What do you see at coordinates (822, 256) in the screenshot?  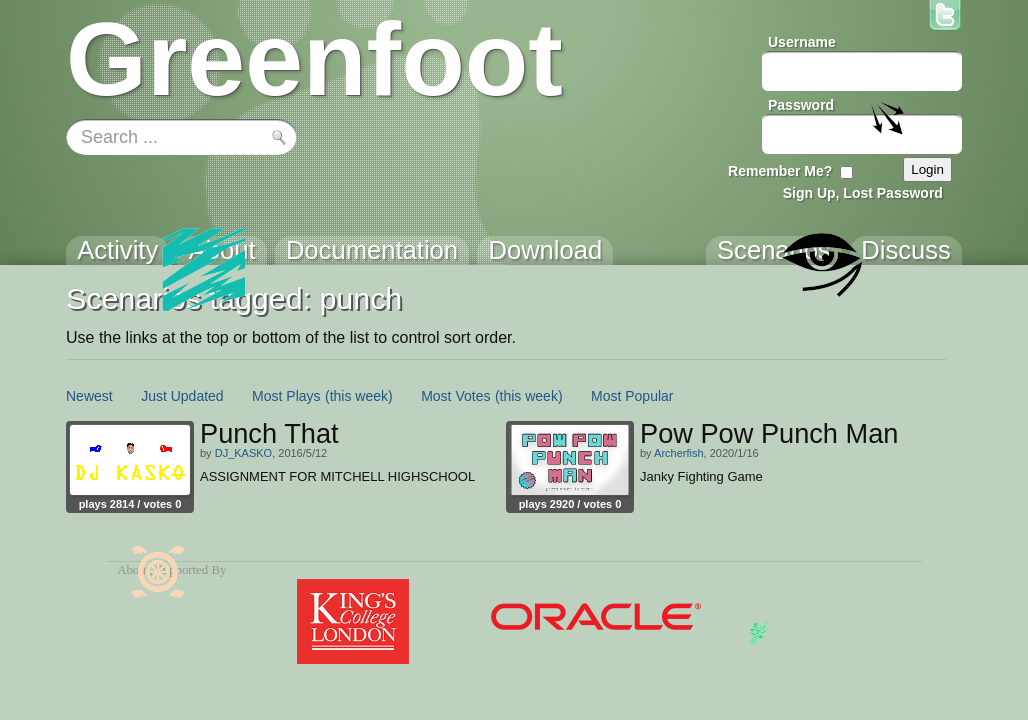 I see `indicates eye strain or fatigue warning` at bounding box center [822, 256].